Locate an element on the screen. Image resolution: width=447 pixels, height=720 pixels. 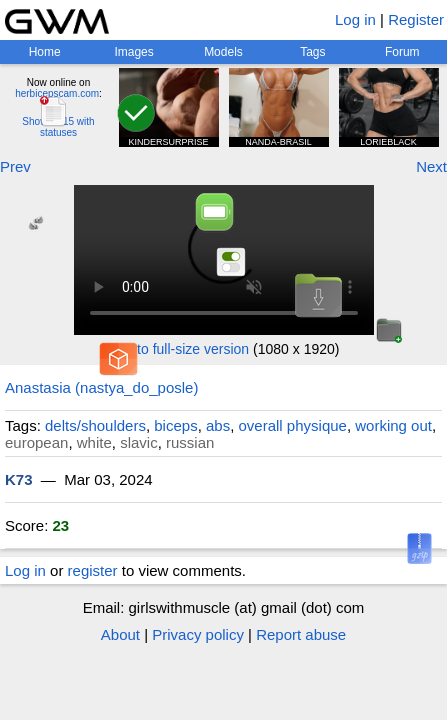
a gzip compressed archive file is located at coordinates (419, 548).